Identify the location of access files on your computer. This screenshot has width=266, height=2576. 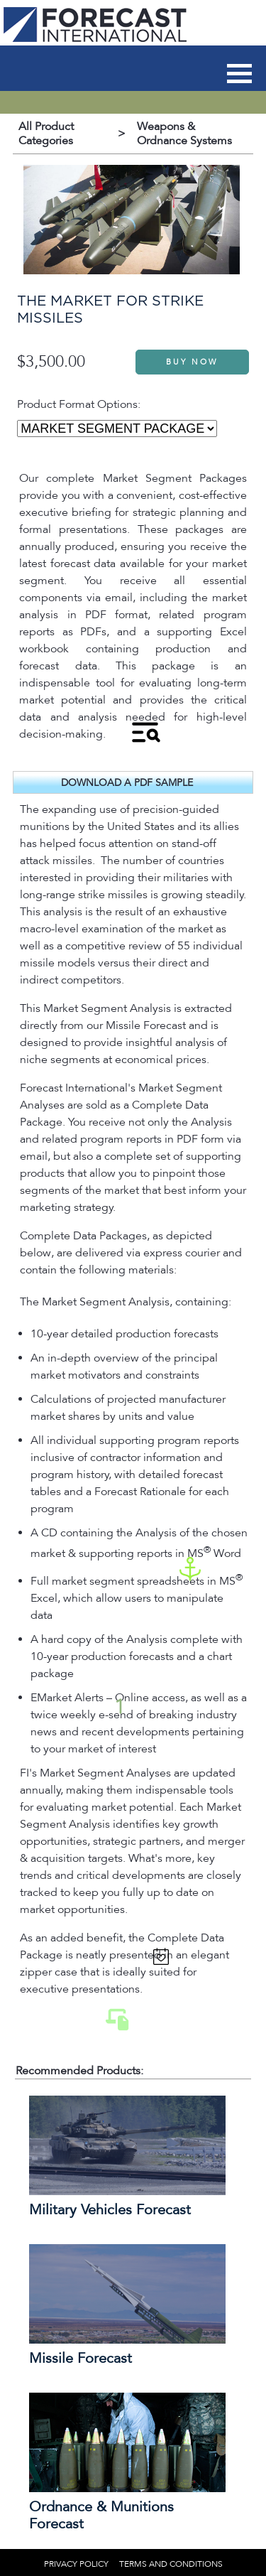
(118, 2020).